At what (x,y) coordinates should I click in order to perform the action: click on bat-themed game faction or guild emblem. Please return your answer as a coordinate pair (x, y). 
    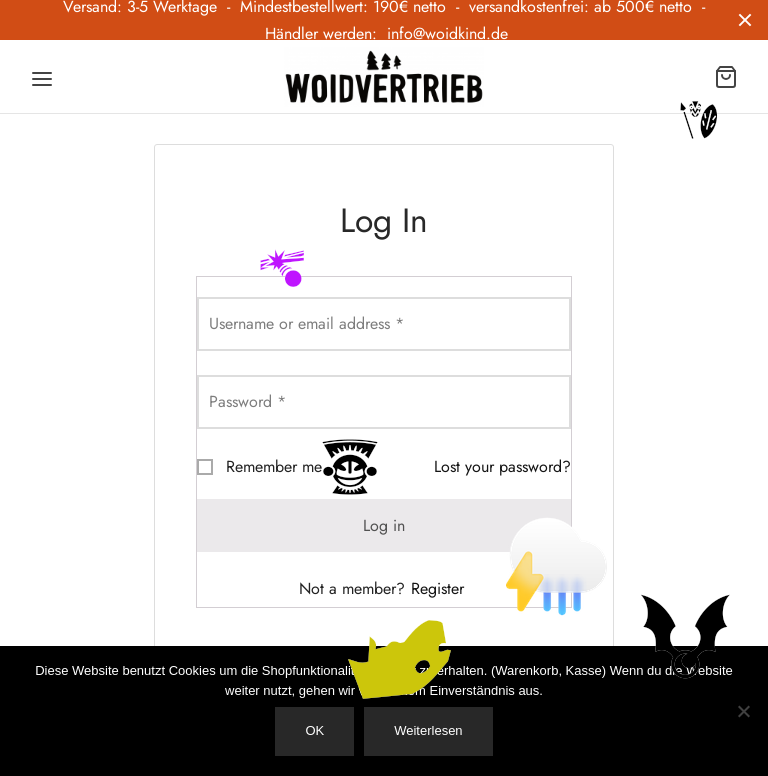
    Looking at the image, I should click on (685, 637).